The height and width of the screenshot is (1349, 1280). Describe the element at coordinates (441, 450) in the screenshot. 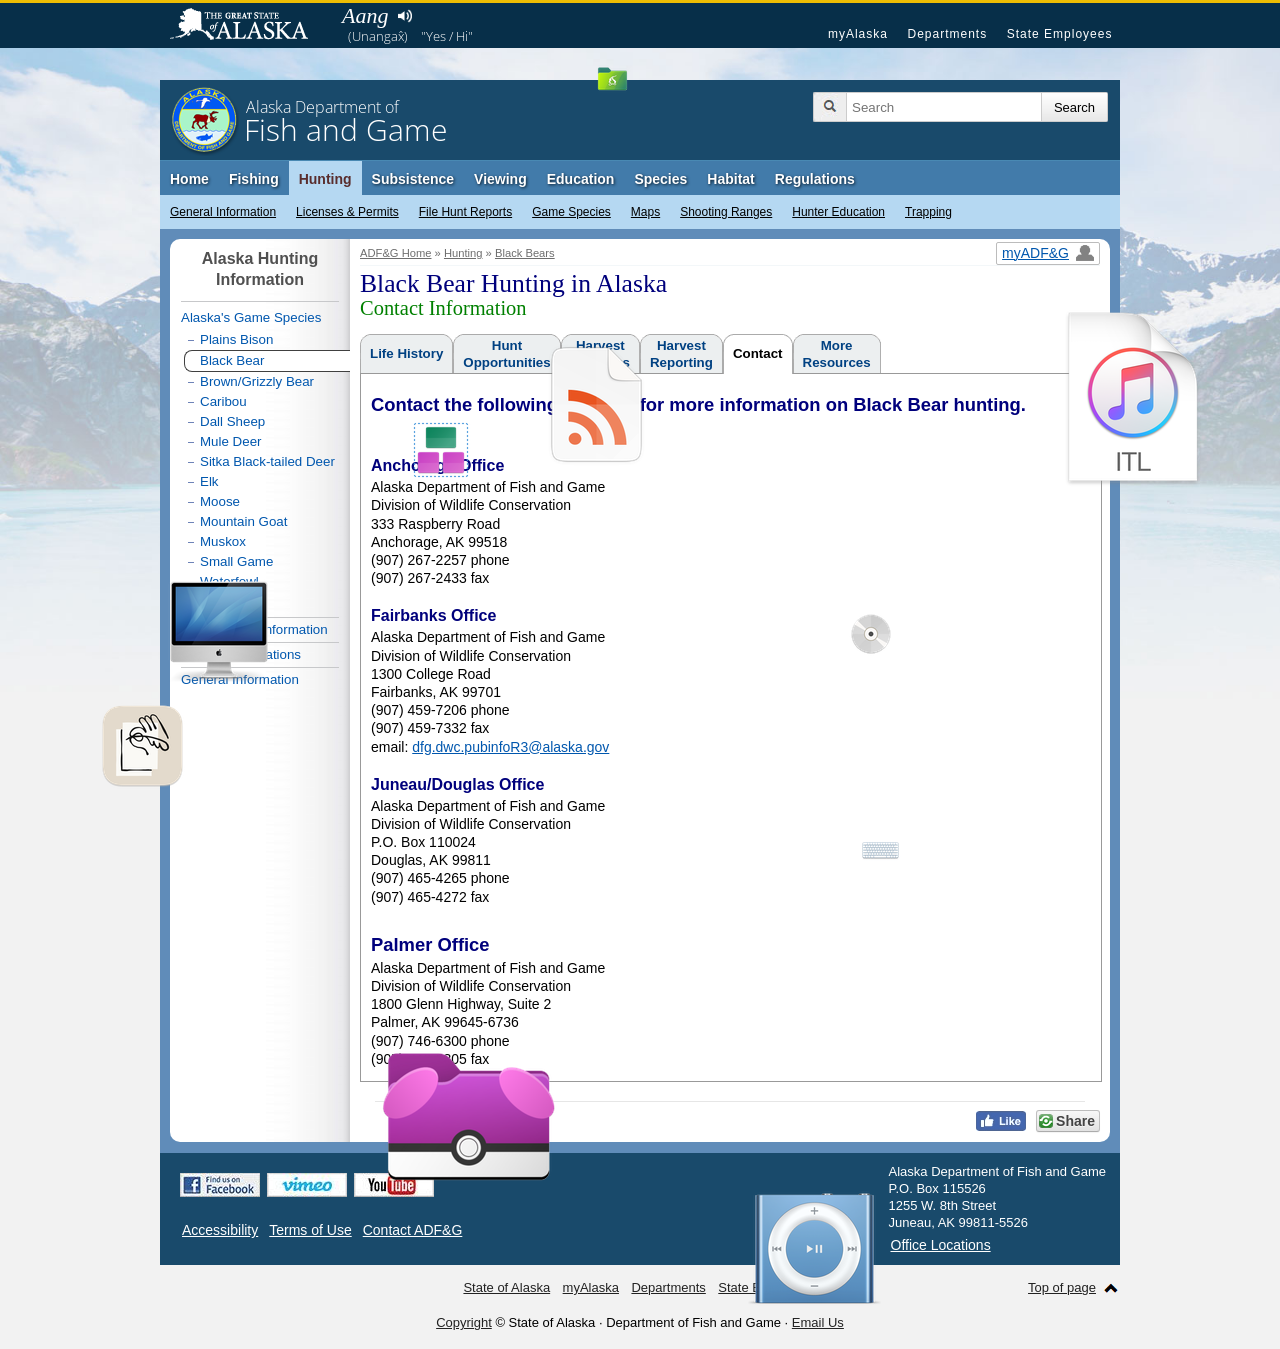

I see `select all items in the current view` at that location.